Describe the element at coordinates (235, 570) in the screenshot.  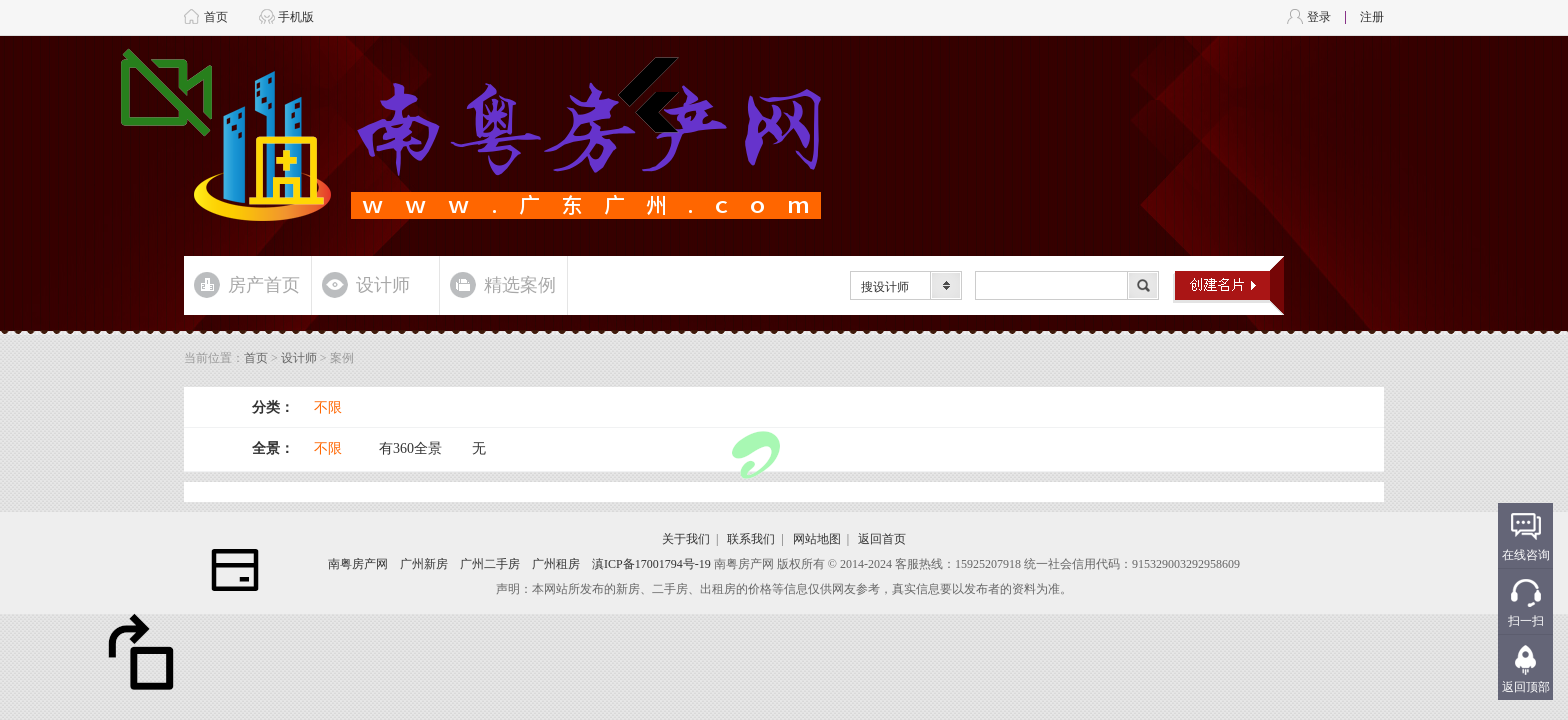
I see `manage payment methods` at that location.